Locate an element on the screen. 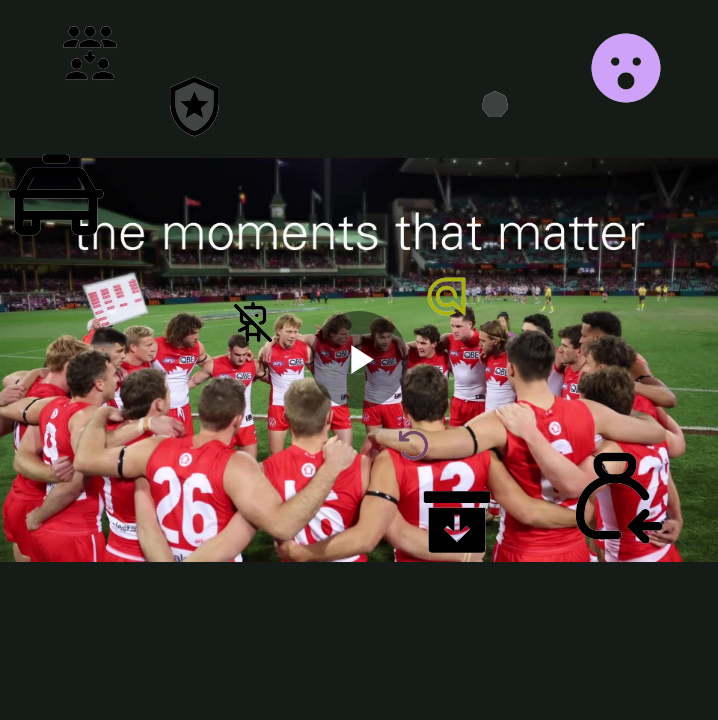 The width and height of the screenshot is (718, 720). disable bot or automated features is located at coordinates (253, 323).